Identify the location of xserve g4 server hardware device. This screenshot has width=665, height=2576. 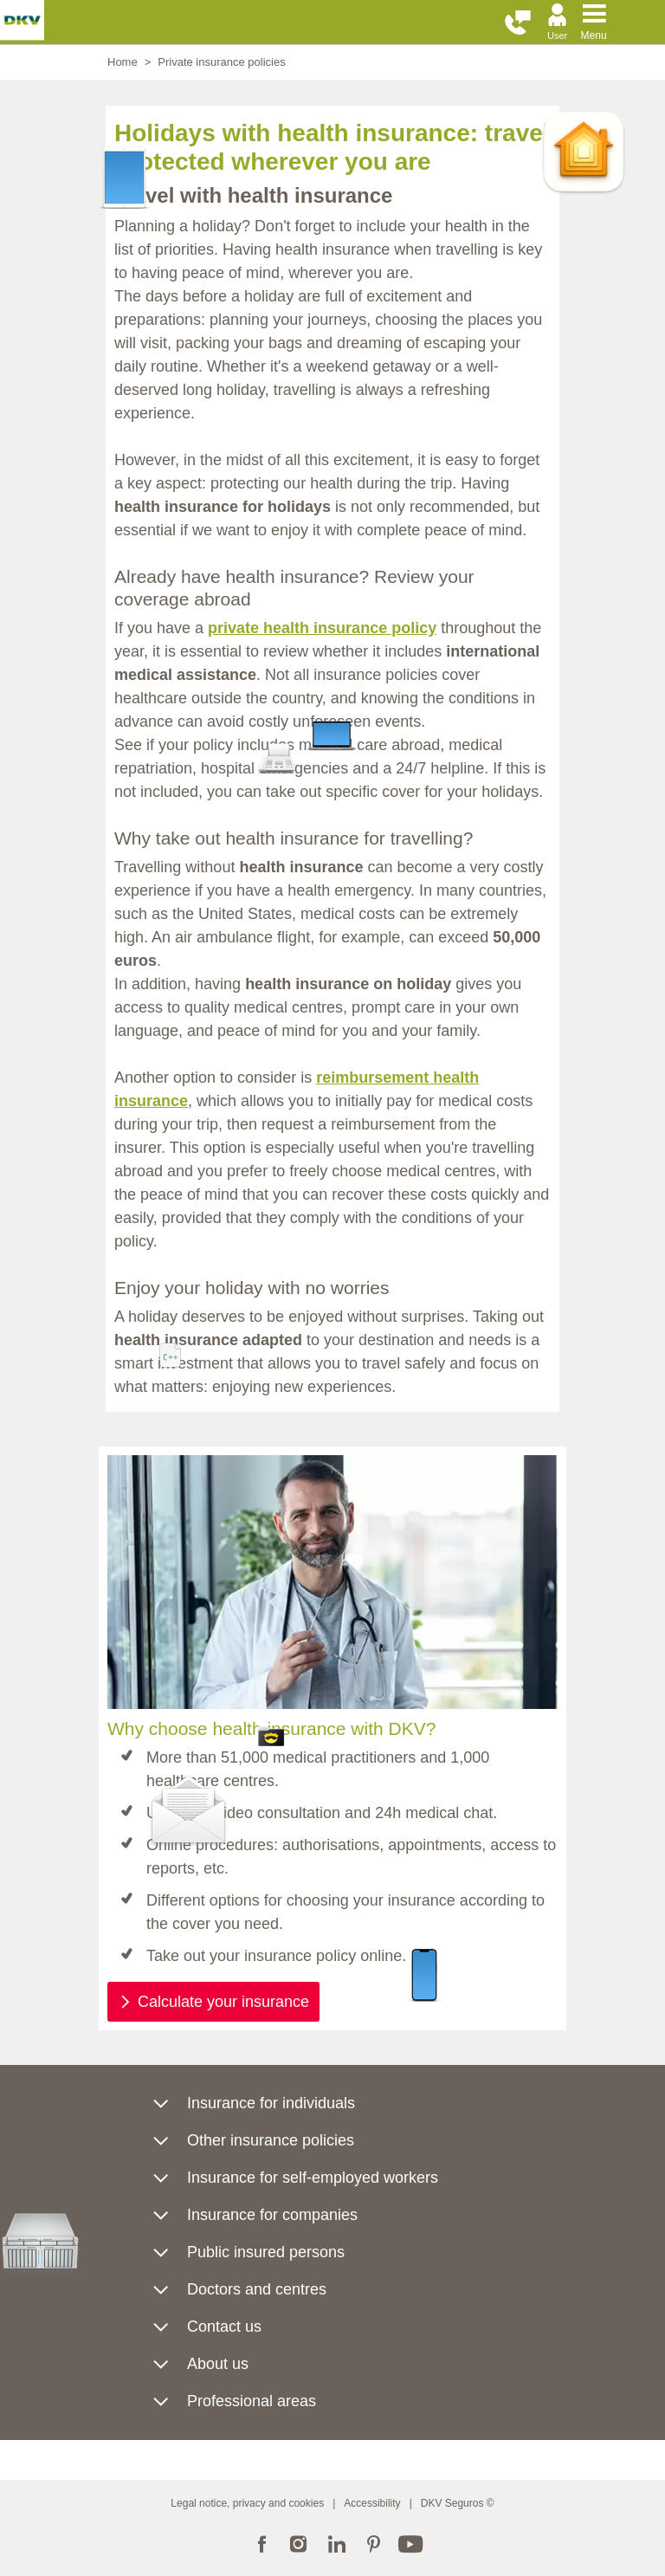
(40, 2239).